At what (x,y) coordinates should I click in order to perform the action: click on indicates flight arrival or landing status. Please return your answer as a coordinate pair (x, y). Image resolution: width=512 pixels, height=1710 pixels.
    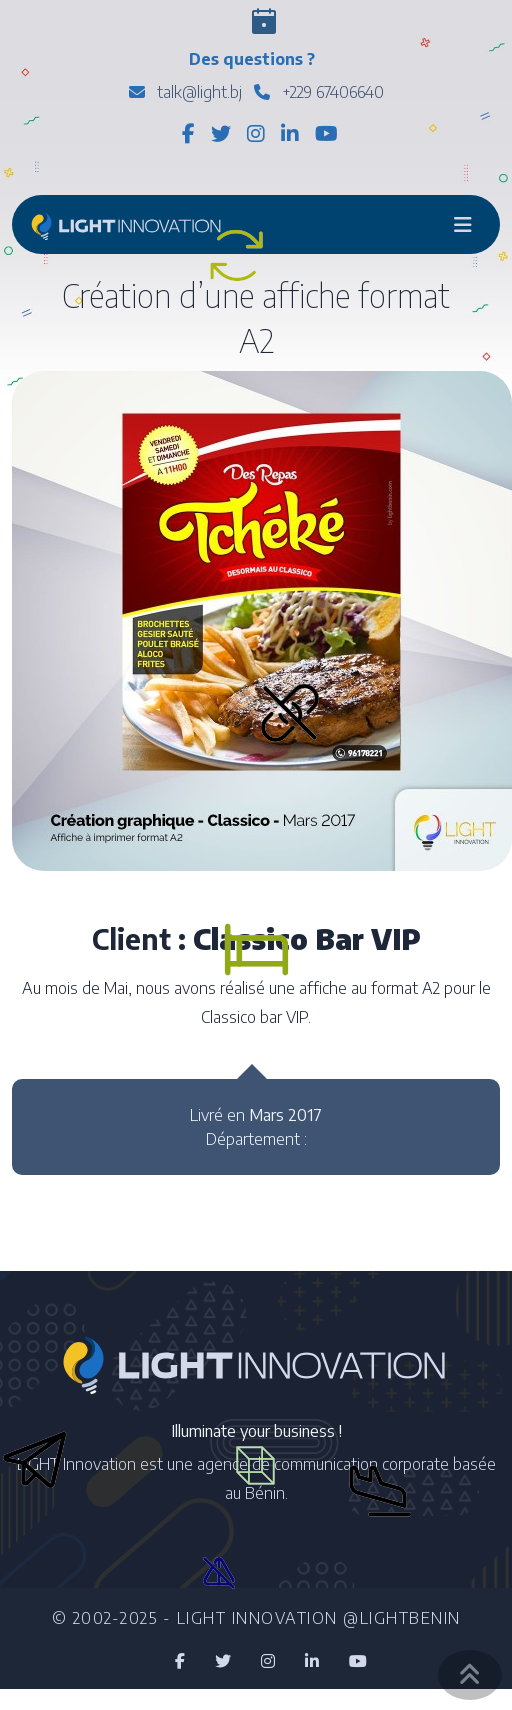
    Looking at the image, I should click on (377, 1491).